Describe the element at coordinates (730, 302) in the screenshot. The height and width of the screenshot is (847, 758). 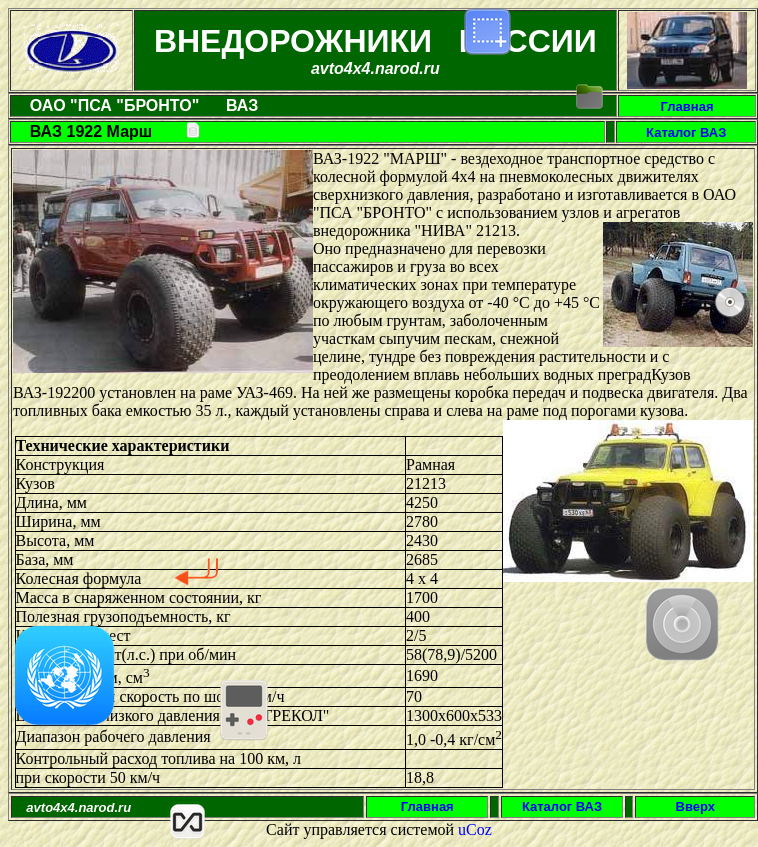
I see `access cd/dvd drive` at that location.